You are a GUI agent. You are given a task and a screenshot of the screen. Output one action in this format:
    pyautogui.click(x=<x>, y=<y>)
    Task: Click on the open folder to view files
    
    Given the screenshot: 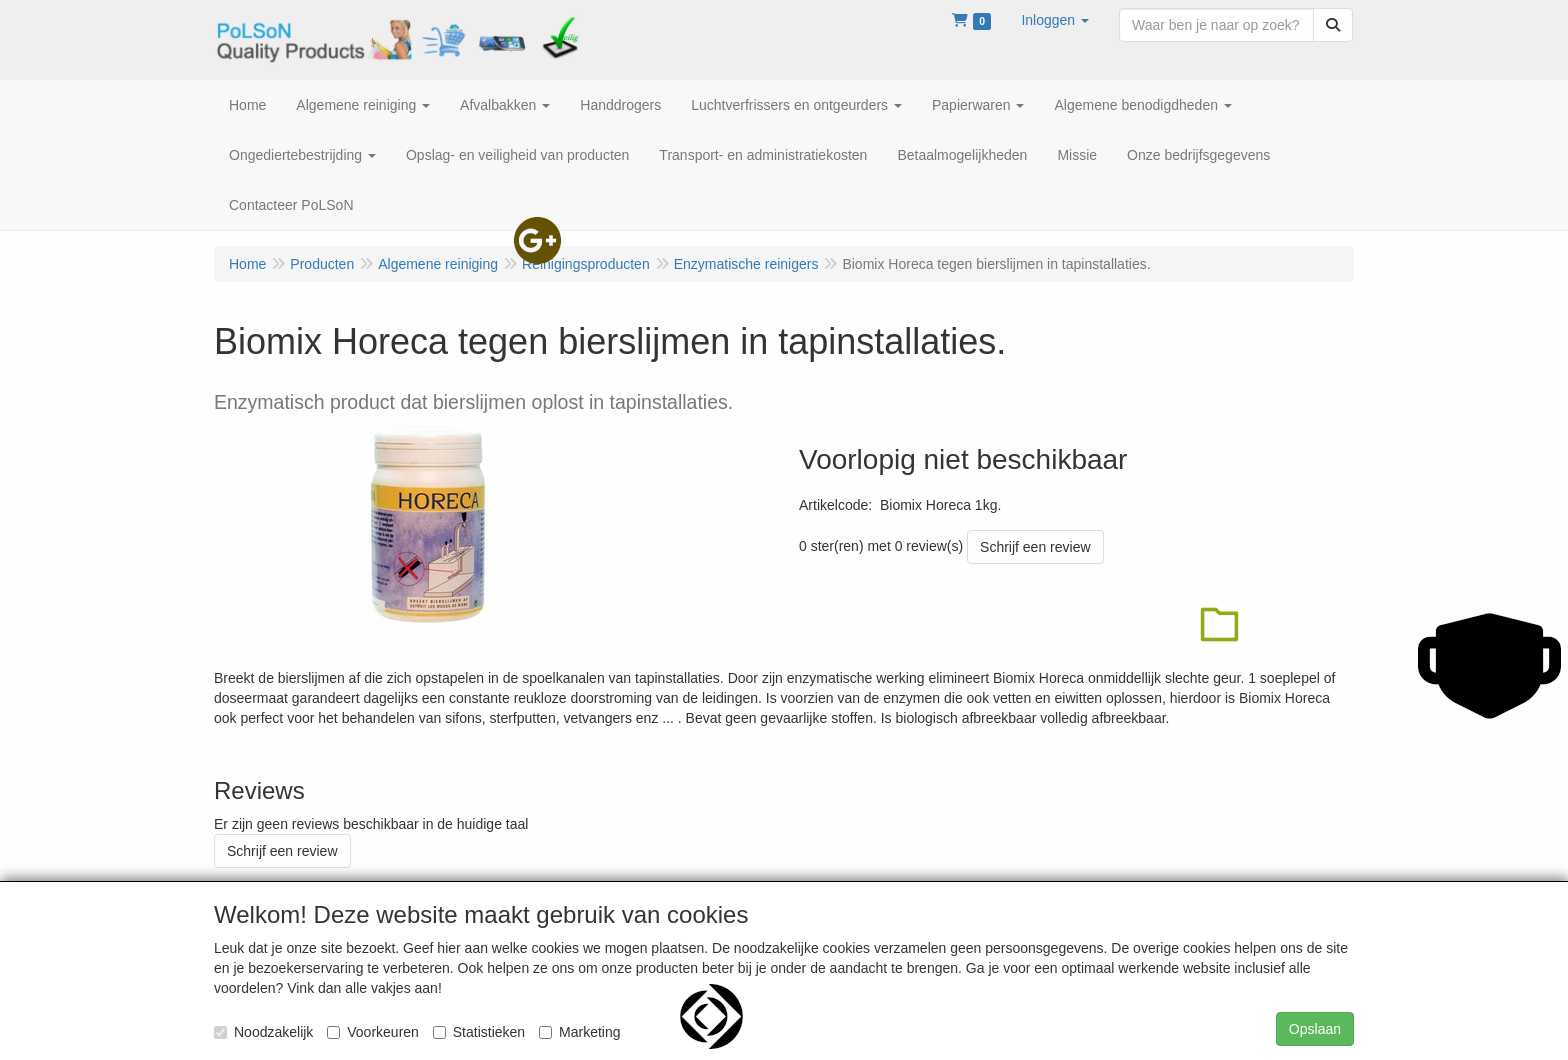 What is the action you would take?
    pyautogui.click(x=1219, y=624)
    